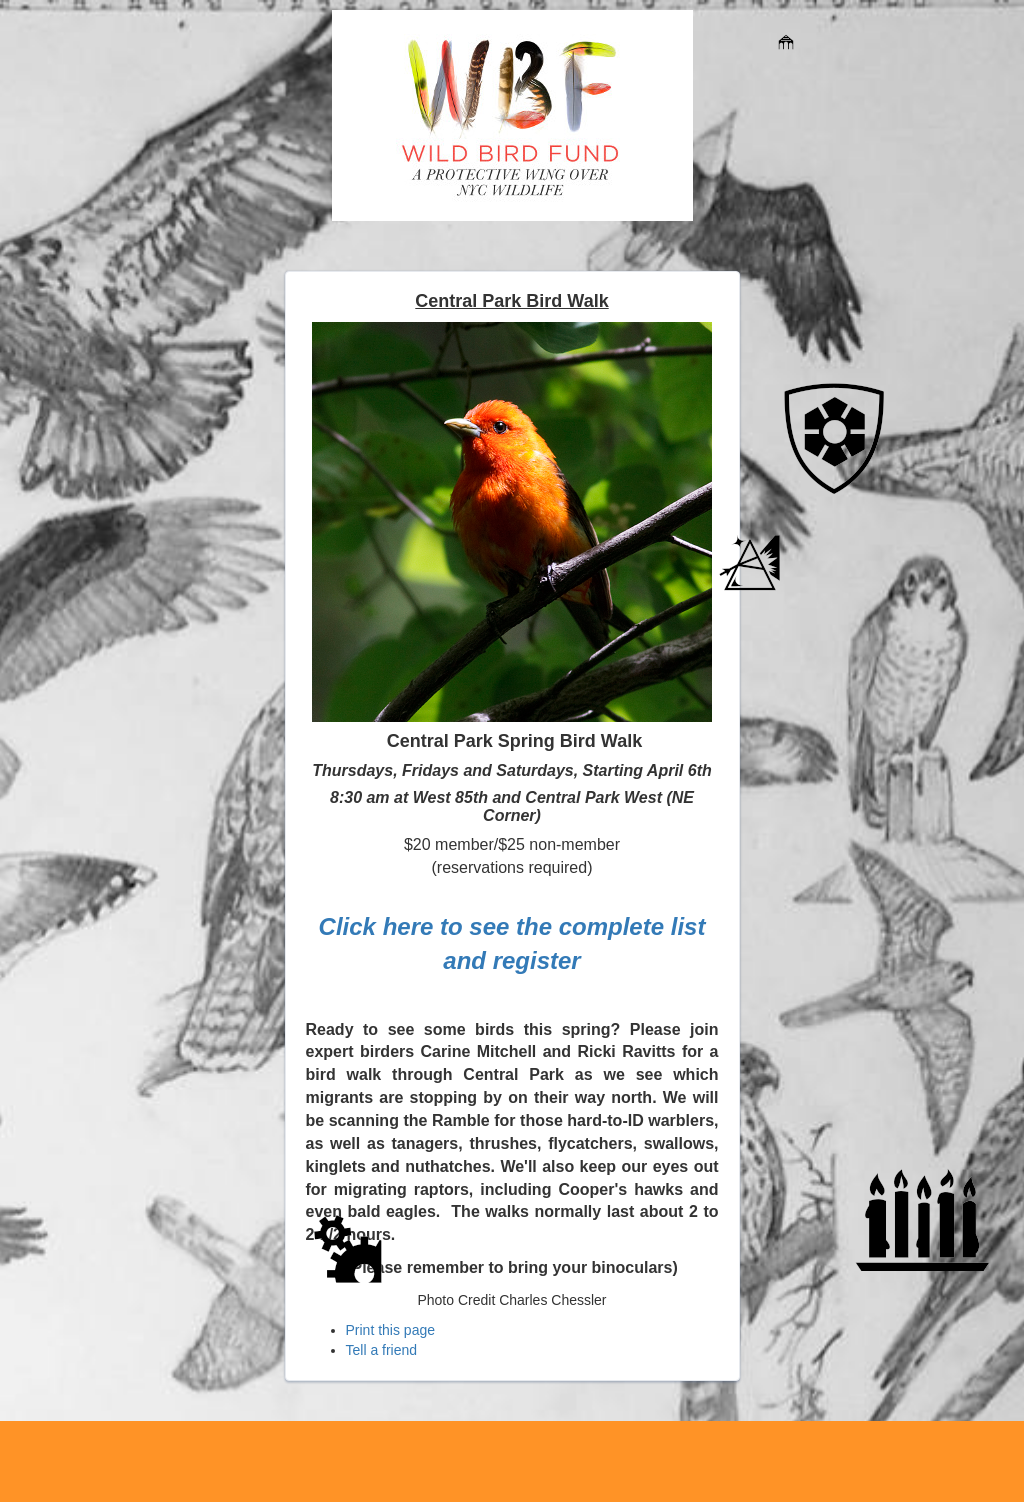  What do you see at coordinates (750, 565) in the screenshot?
I see `indicates light refraction or spectrum settings` at bounding box center [750, 565].